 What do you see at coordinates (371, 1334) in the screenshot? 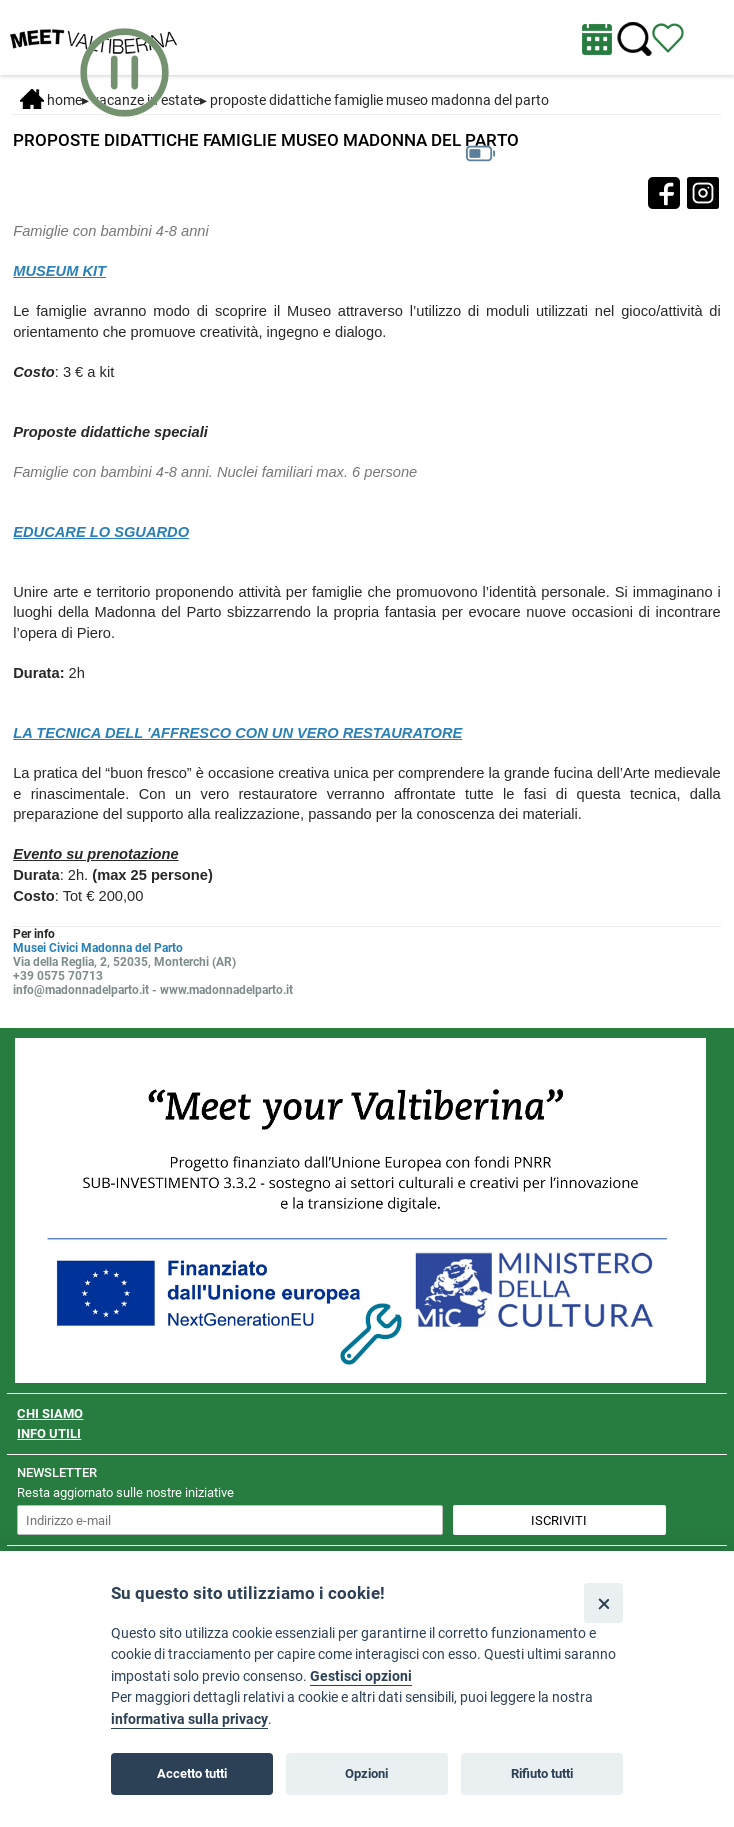
I see `access settings or configuration options` at bounding box center [371, 1334].